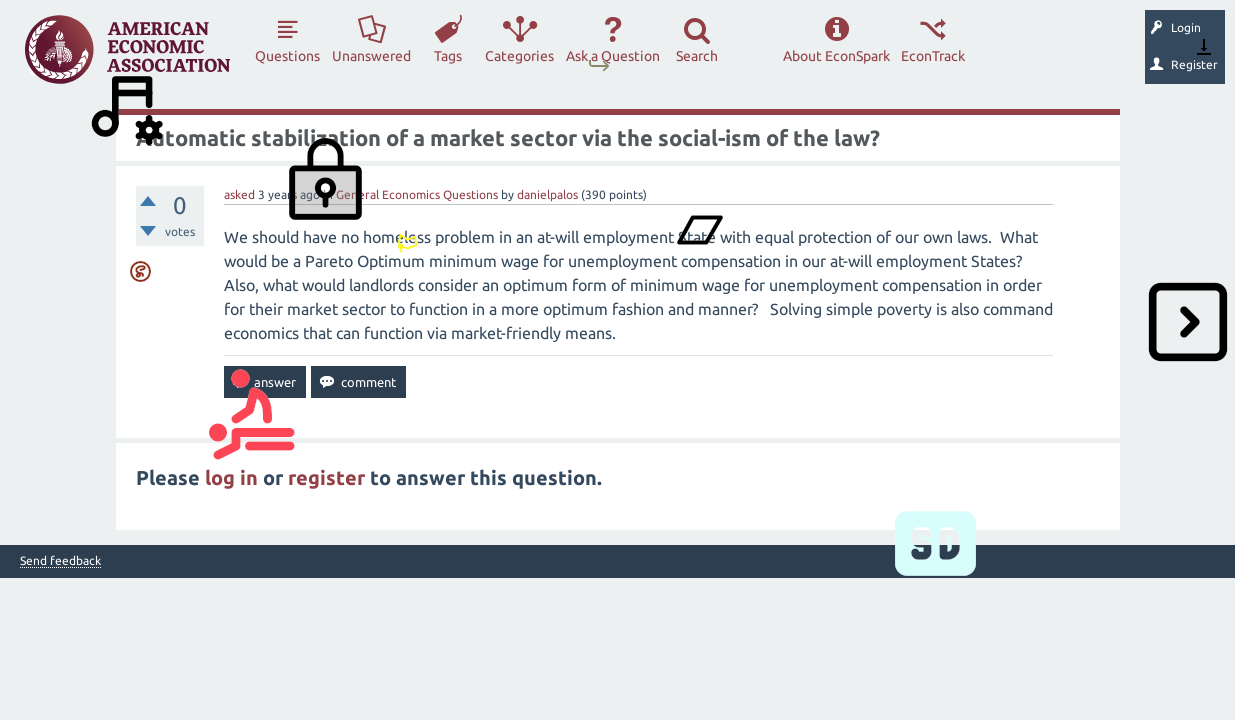 The height and width of the screenshot is (720, 1235). Describe the element at coordinates (700, 230) in the screenshot. I see `visit bandcamp profile or page` at that location.